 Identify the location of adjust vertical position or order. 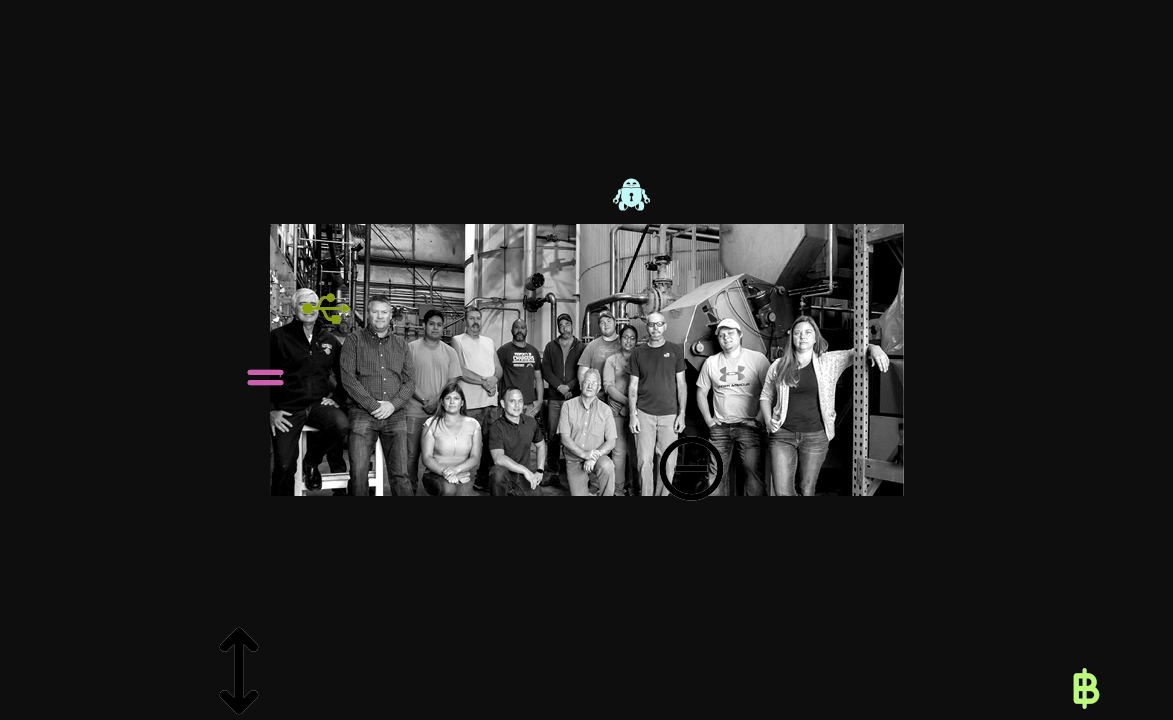
(239, 671).